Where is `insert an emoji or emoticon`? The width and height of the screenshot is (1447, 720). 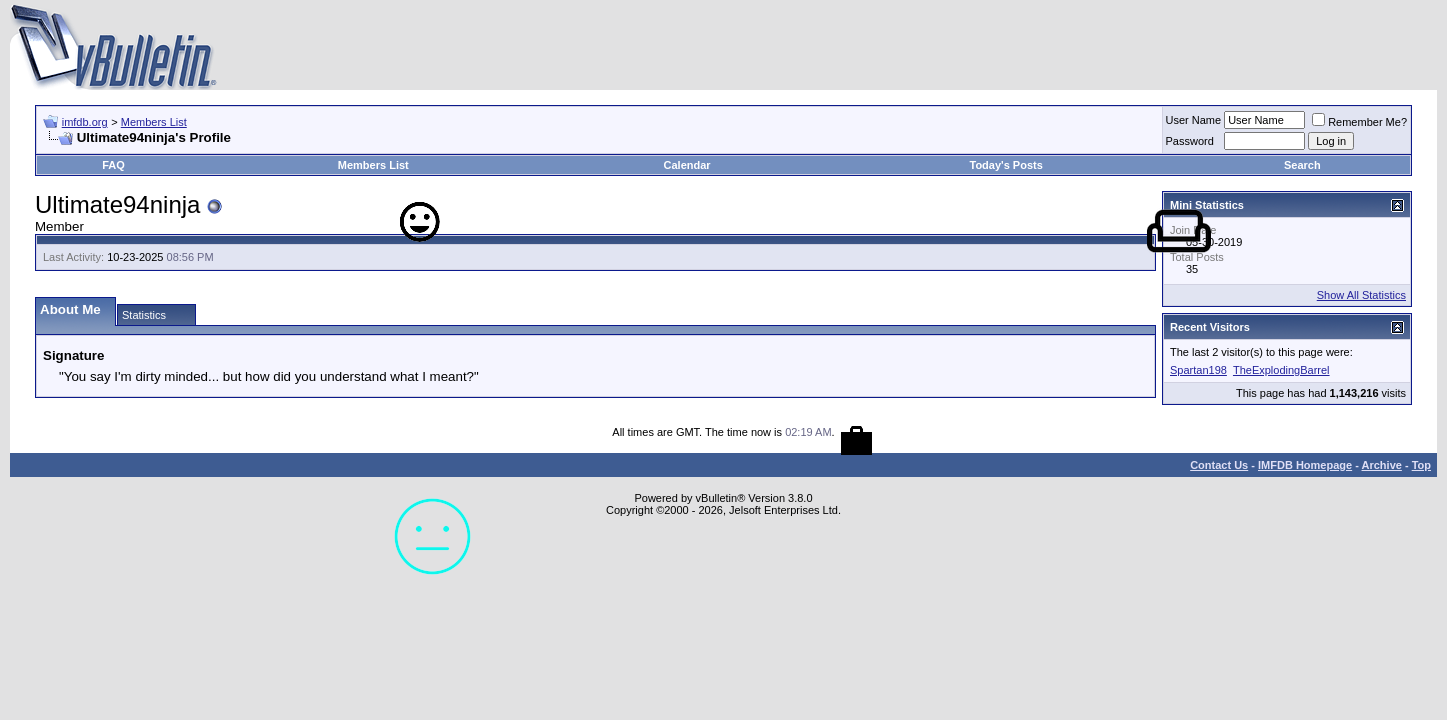 insert an emoji or emoticon is located at coordinates (420, 222).